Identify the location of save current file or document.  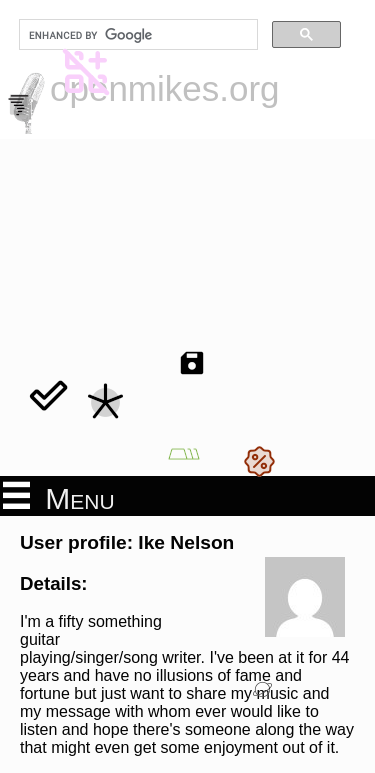
(192, 363).